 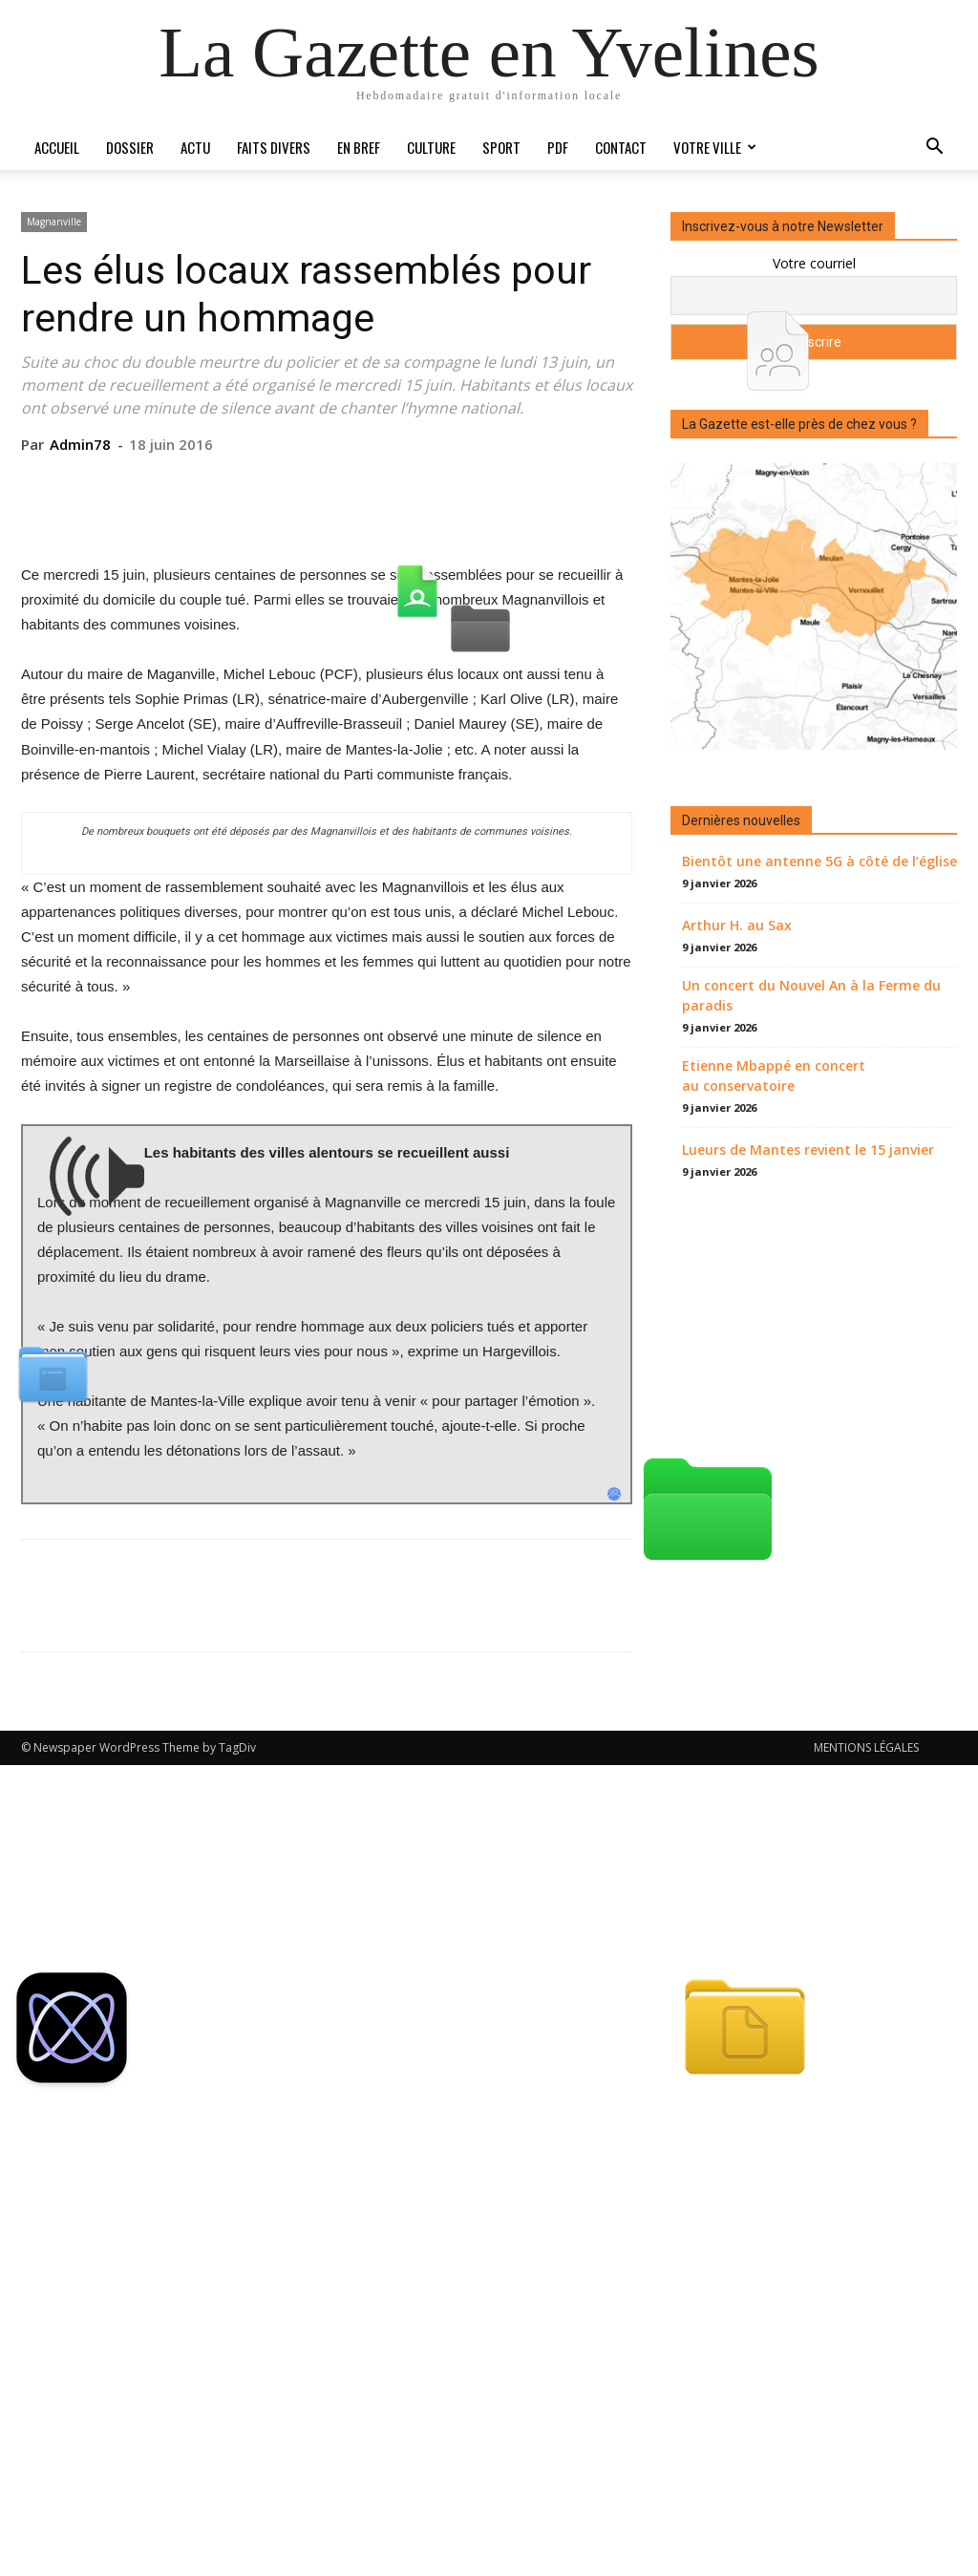 What do you see at coordinates (72, 2028) in the screenshot?
I see `open ladybird web browser` at bounding box center [72, 2028].